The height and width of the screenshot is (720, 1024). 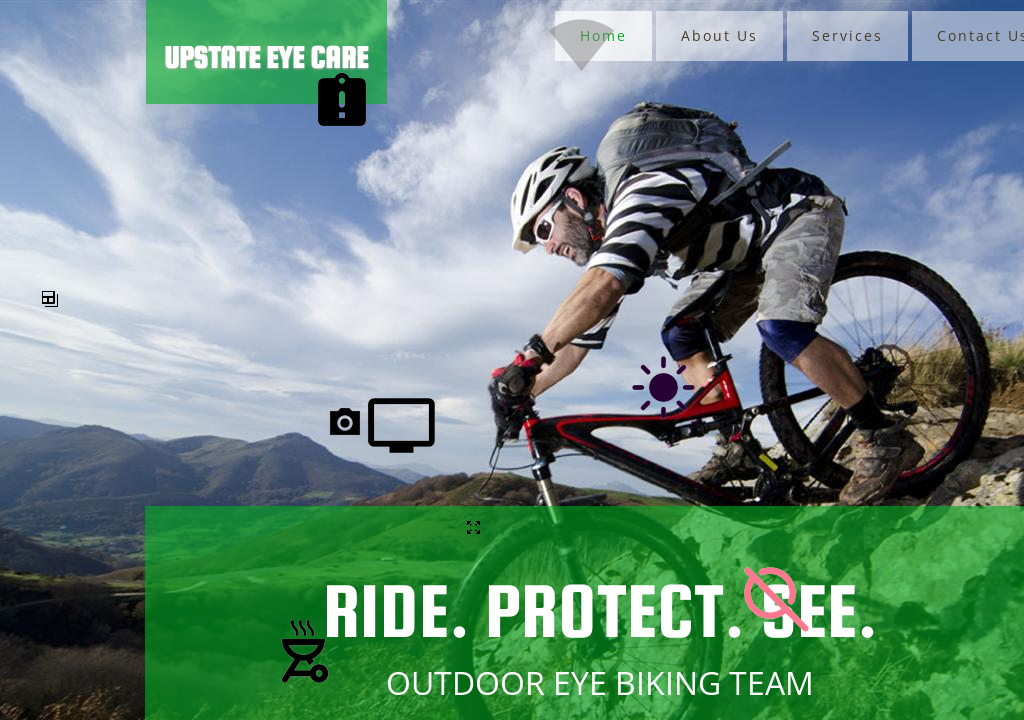 I want to click on expand to fullscreen view, so click(x=473, y=527).